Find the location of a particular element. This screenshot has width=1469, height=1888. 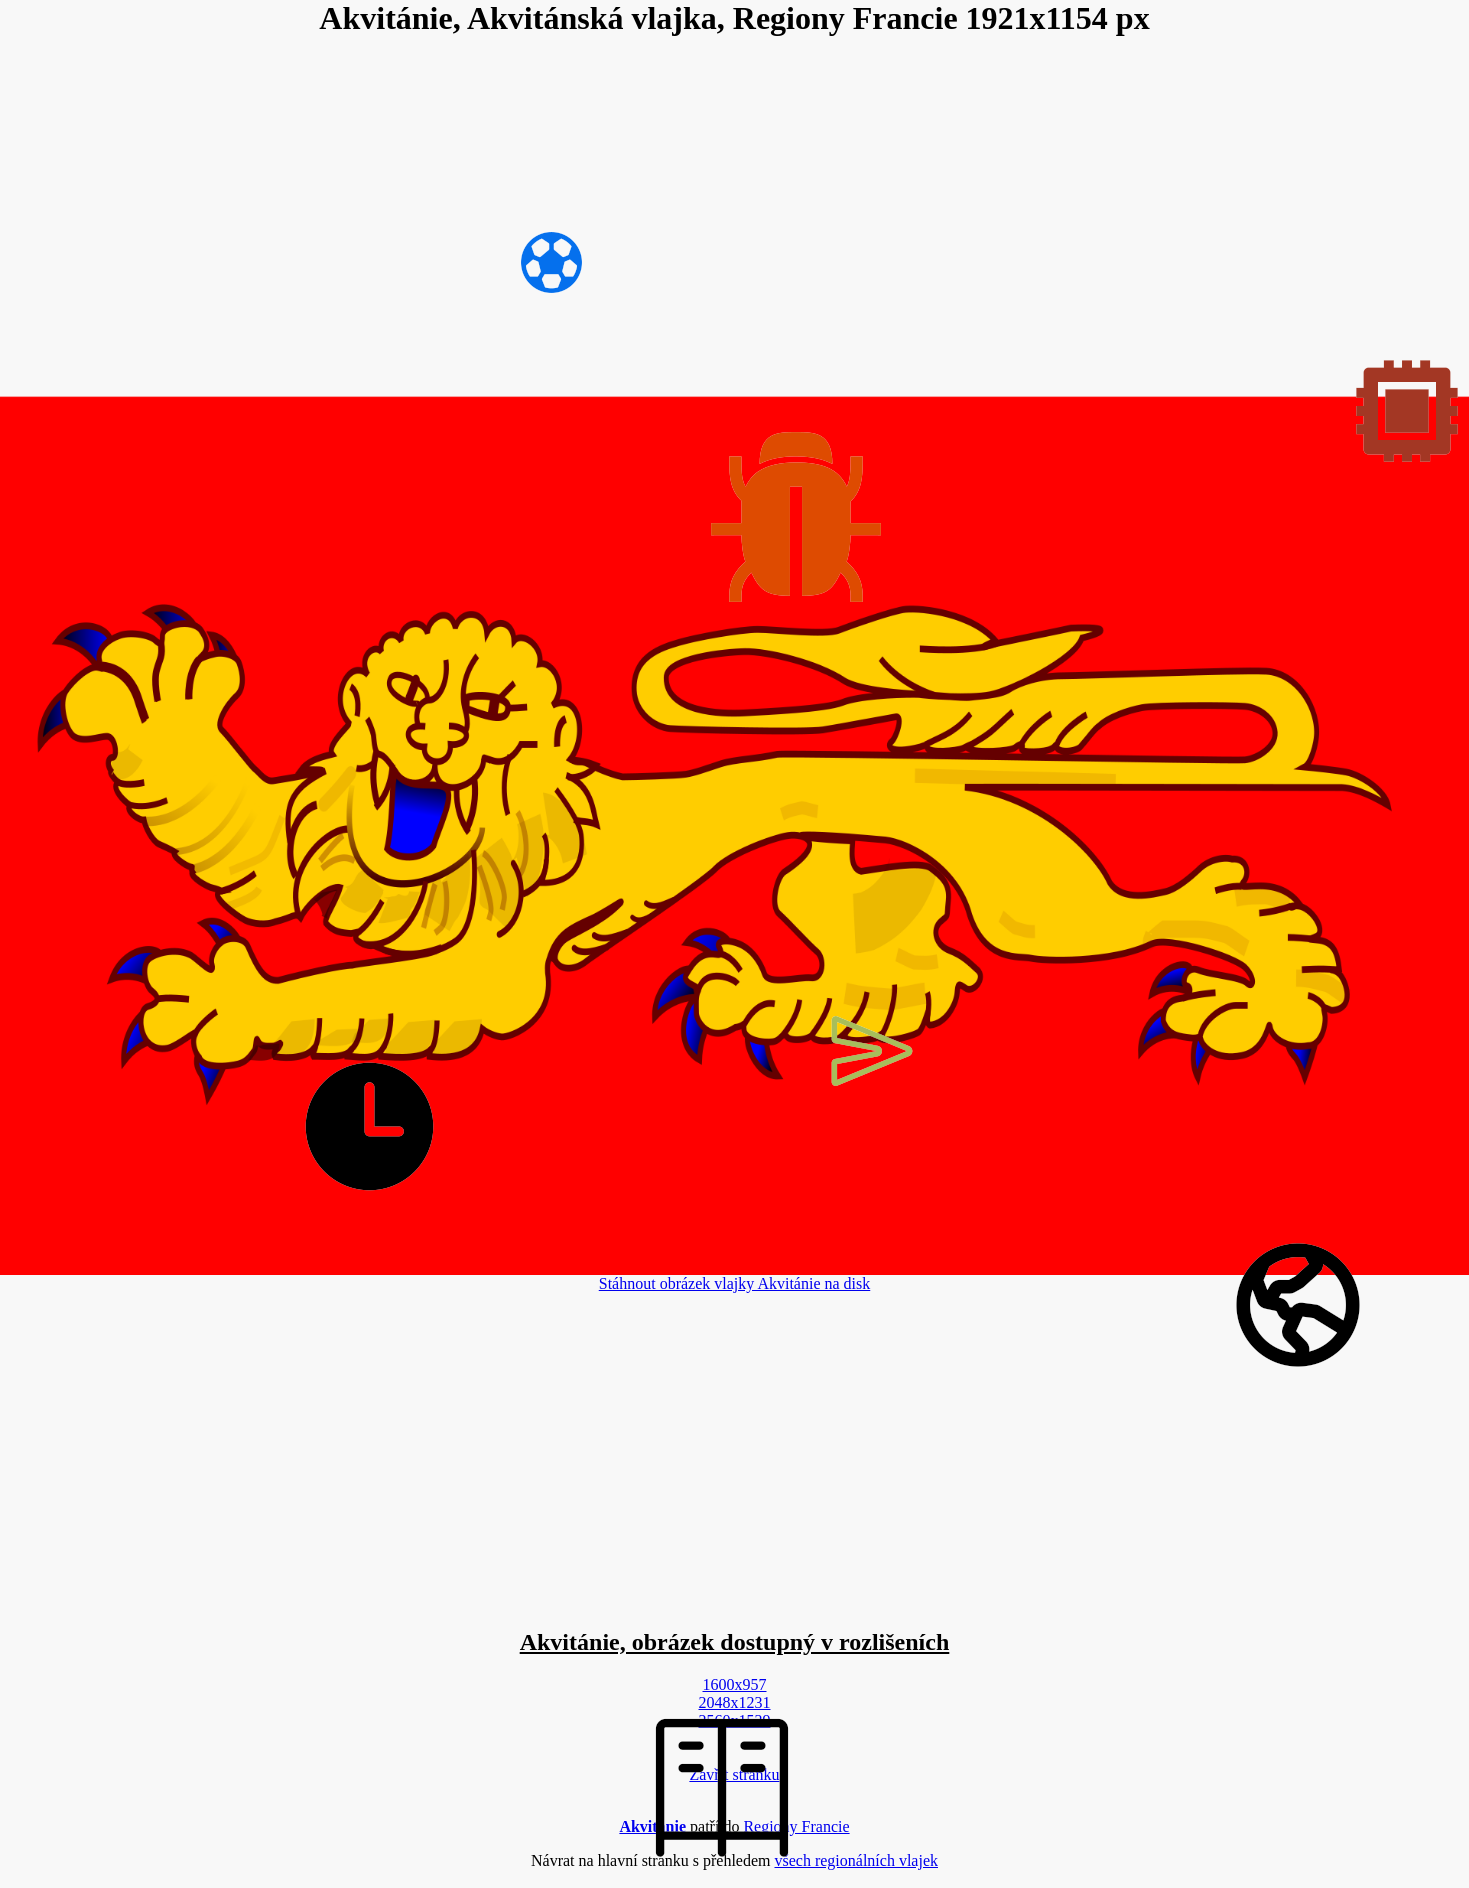

view football or soccer content is located at coordinates (551, 262).